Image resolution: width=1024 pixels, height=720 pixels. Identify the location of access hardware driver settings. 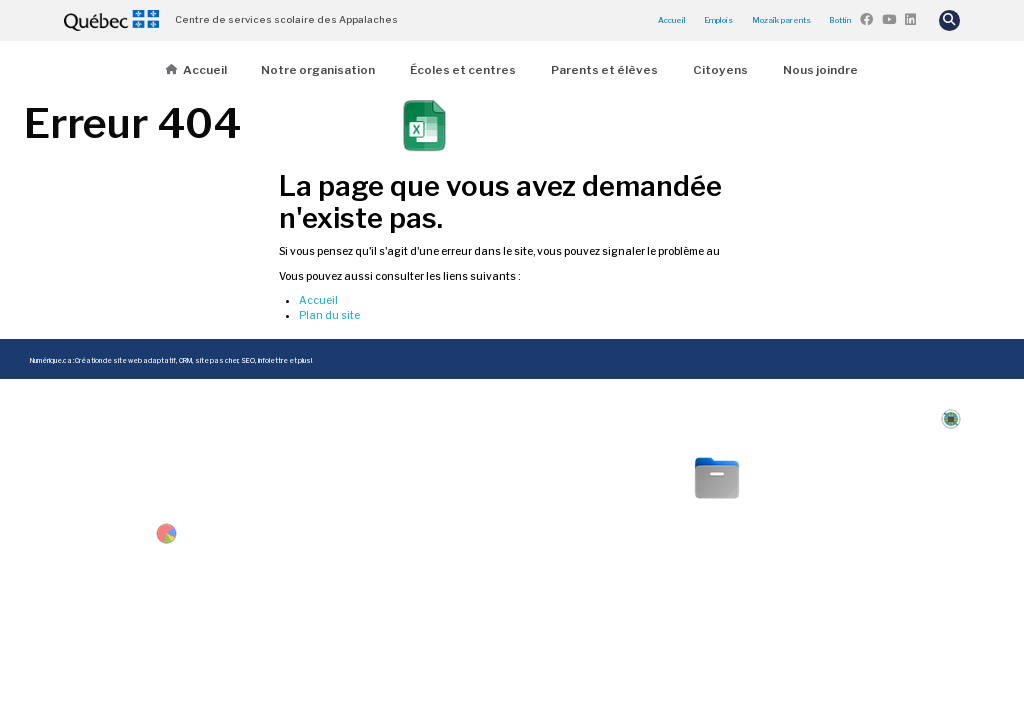
(951, 419).